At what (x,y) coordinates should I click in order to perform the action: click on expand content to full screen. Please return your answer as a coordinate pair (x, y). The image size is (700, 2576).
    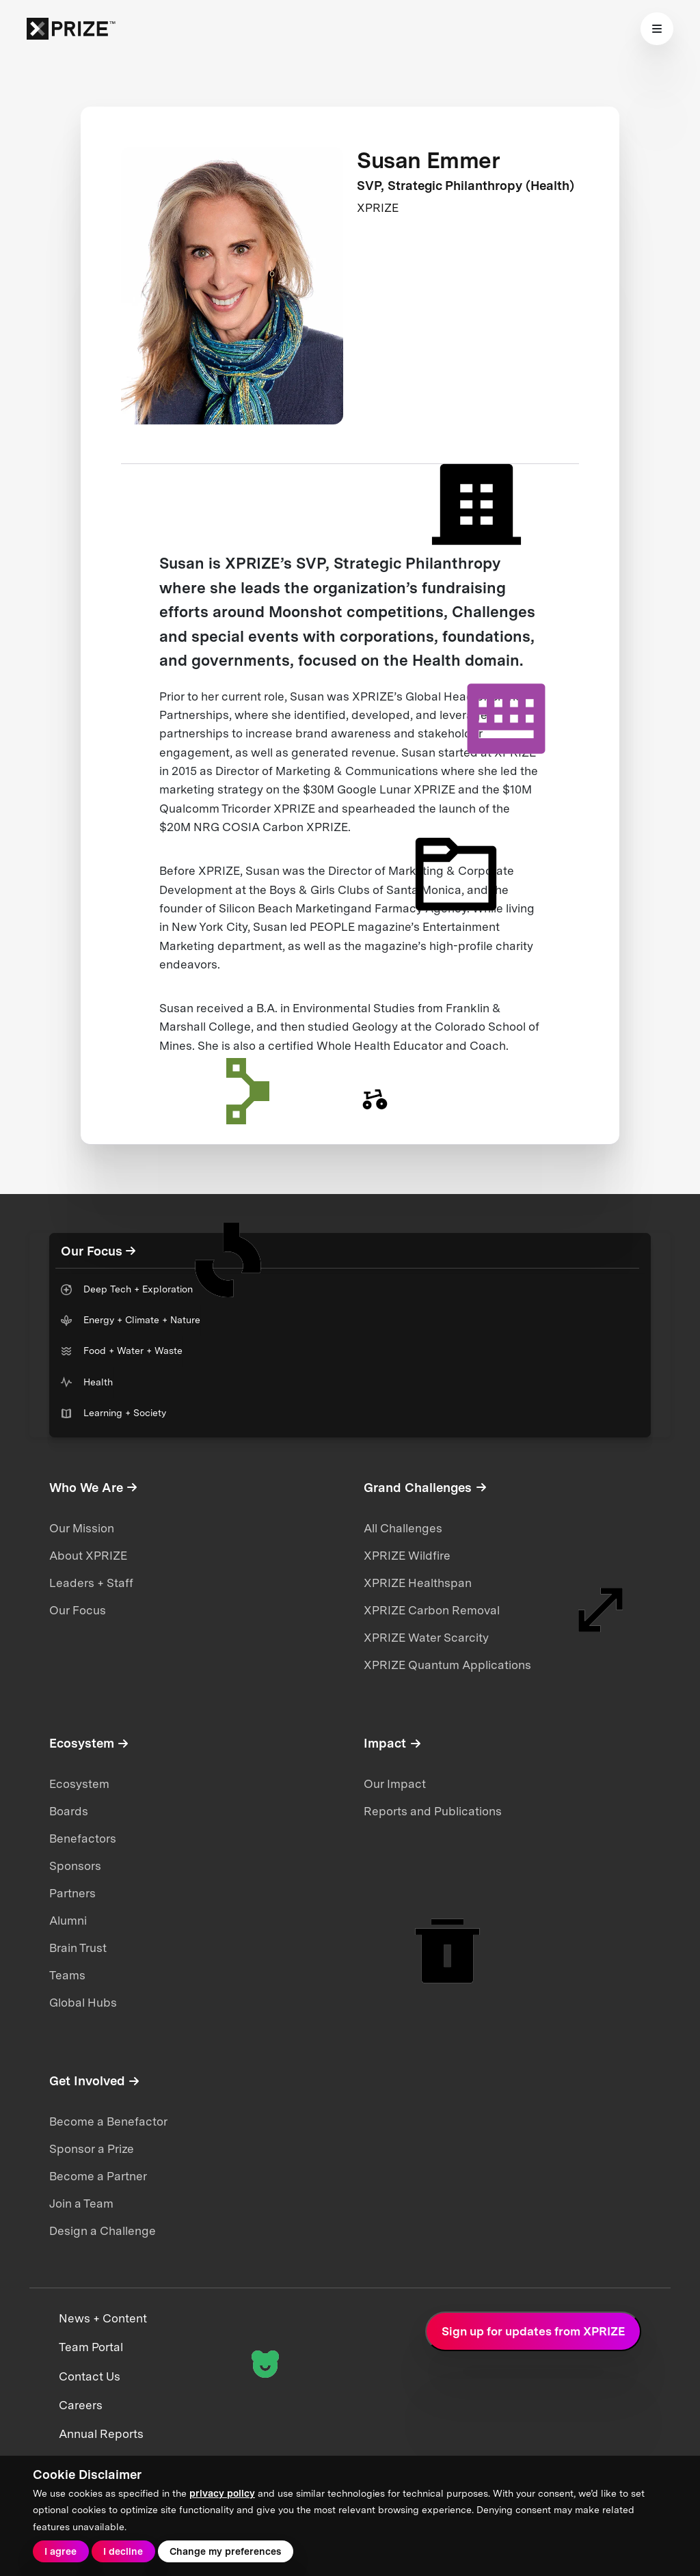
    Looking at the image, I should click on (600, 1610).